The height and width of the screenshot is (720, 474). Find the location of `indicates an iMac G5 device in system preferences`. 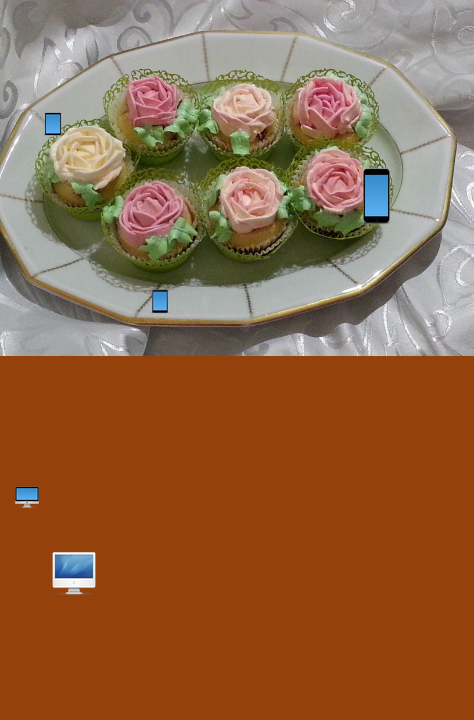

indicates an iMac G5 device in system preferences is located at coordinates (74, 571).